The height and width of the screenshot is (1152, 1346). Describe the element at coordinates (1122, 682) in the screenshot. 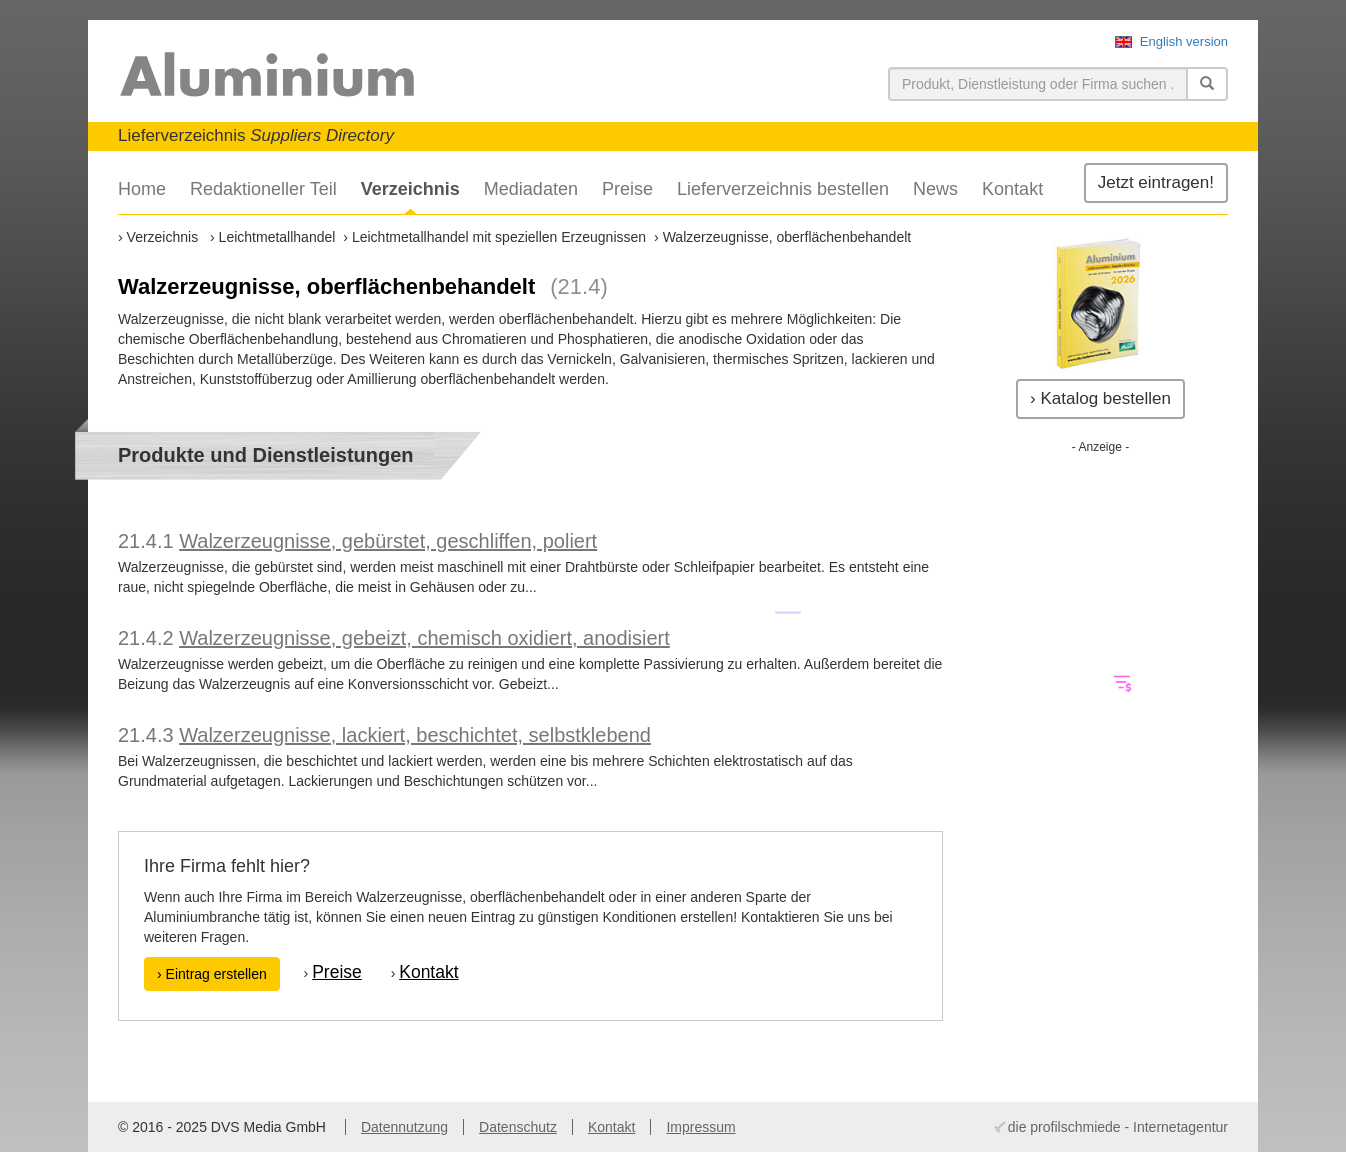

I see `filter results by price or cost` at that location.